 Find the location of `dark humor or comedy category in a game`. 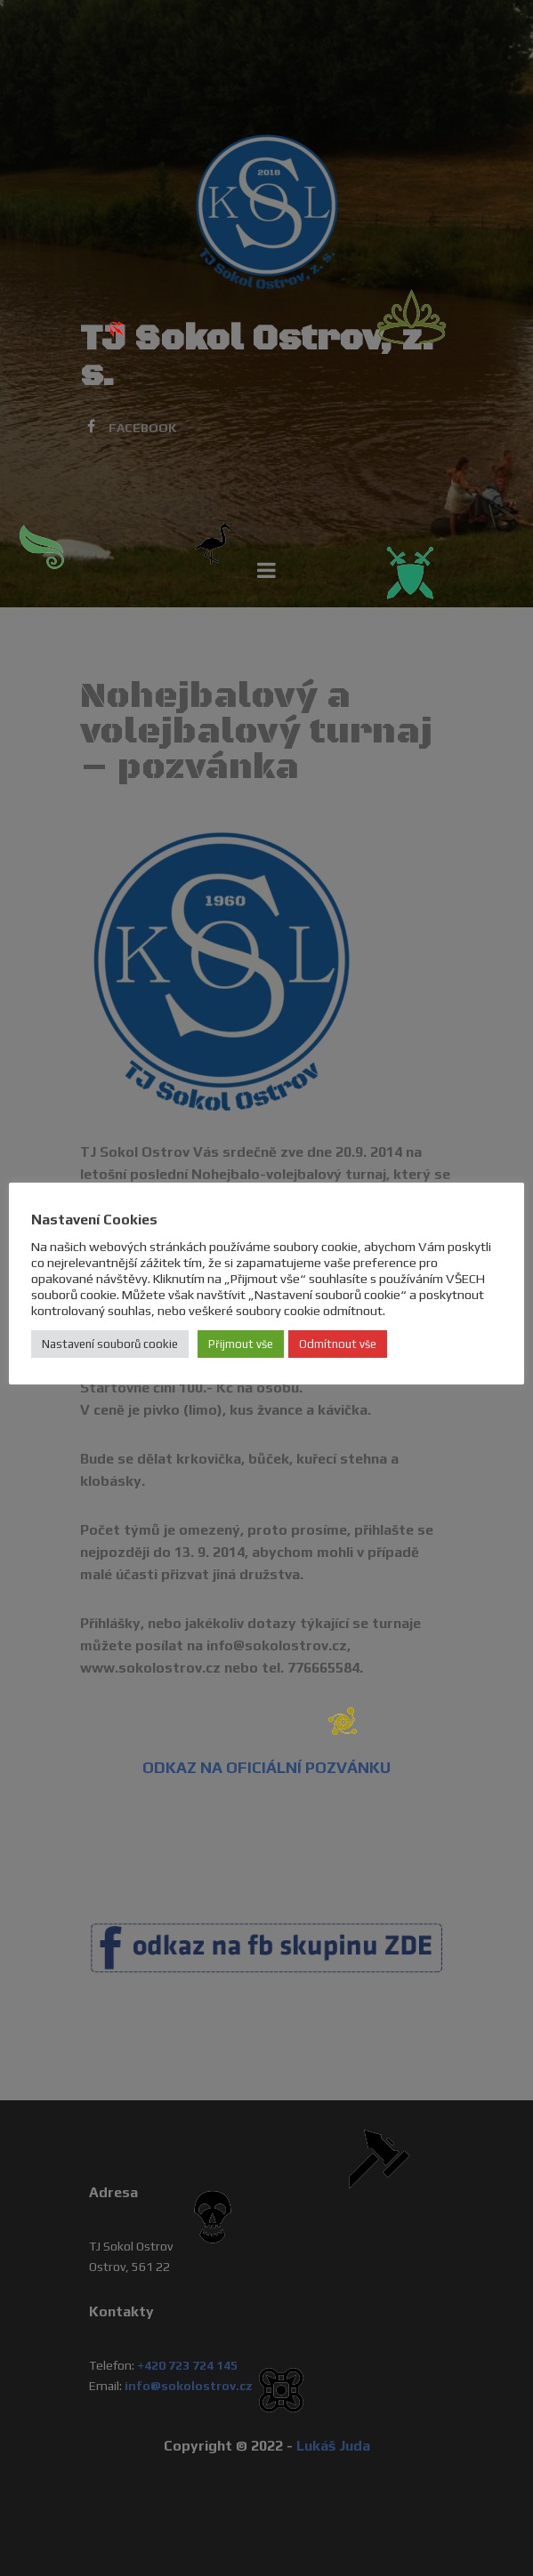

dark humor or comedy category in a game is located at coordinates (212, 2217).